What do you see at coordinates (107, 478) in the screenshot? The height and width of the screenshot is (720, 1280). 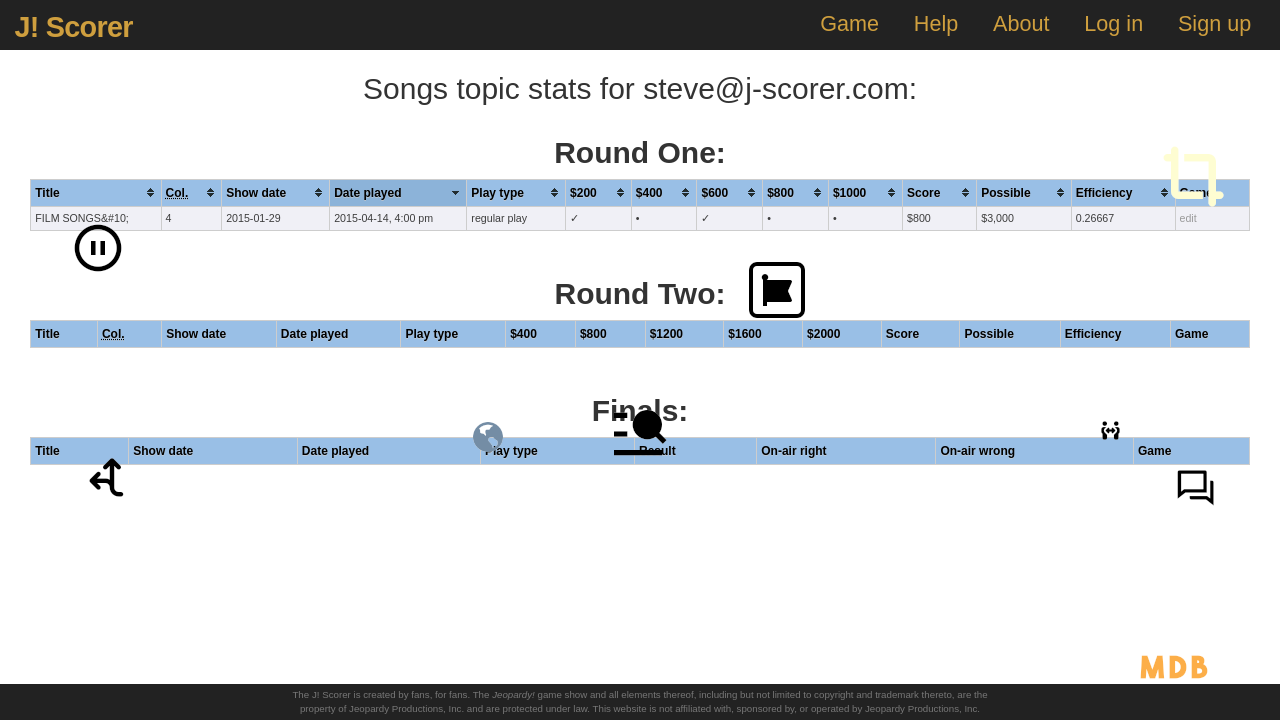 I see `split or branch content in multiple directions` at bounding box center [107, 478].